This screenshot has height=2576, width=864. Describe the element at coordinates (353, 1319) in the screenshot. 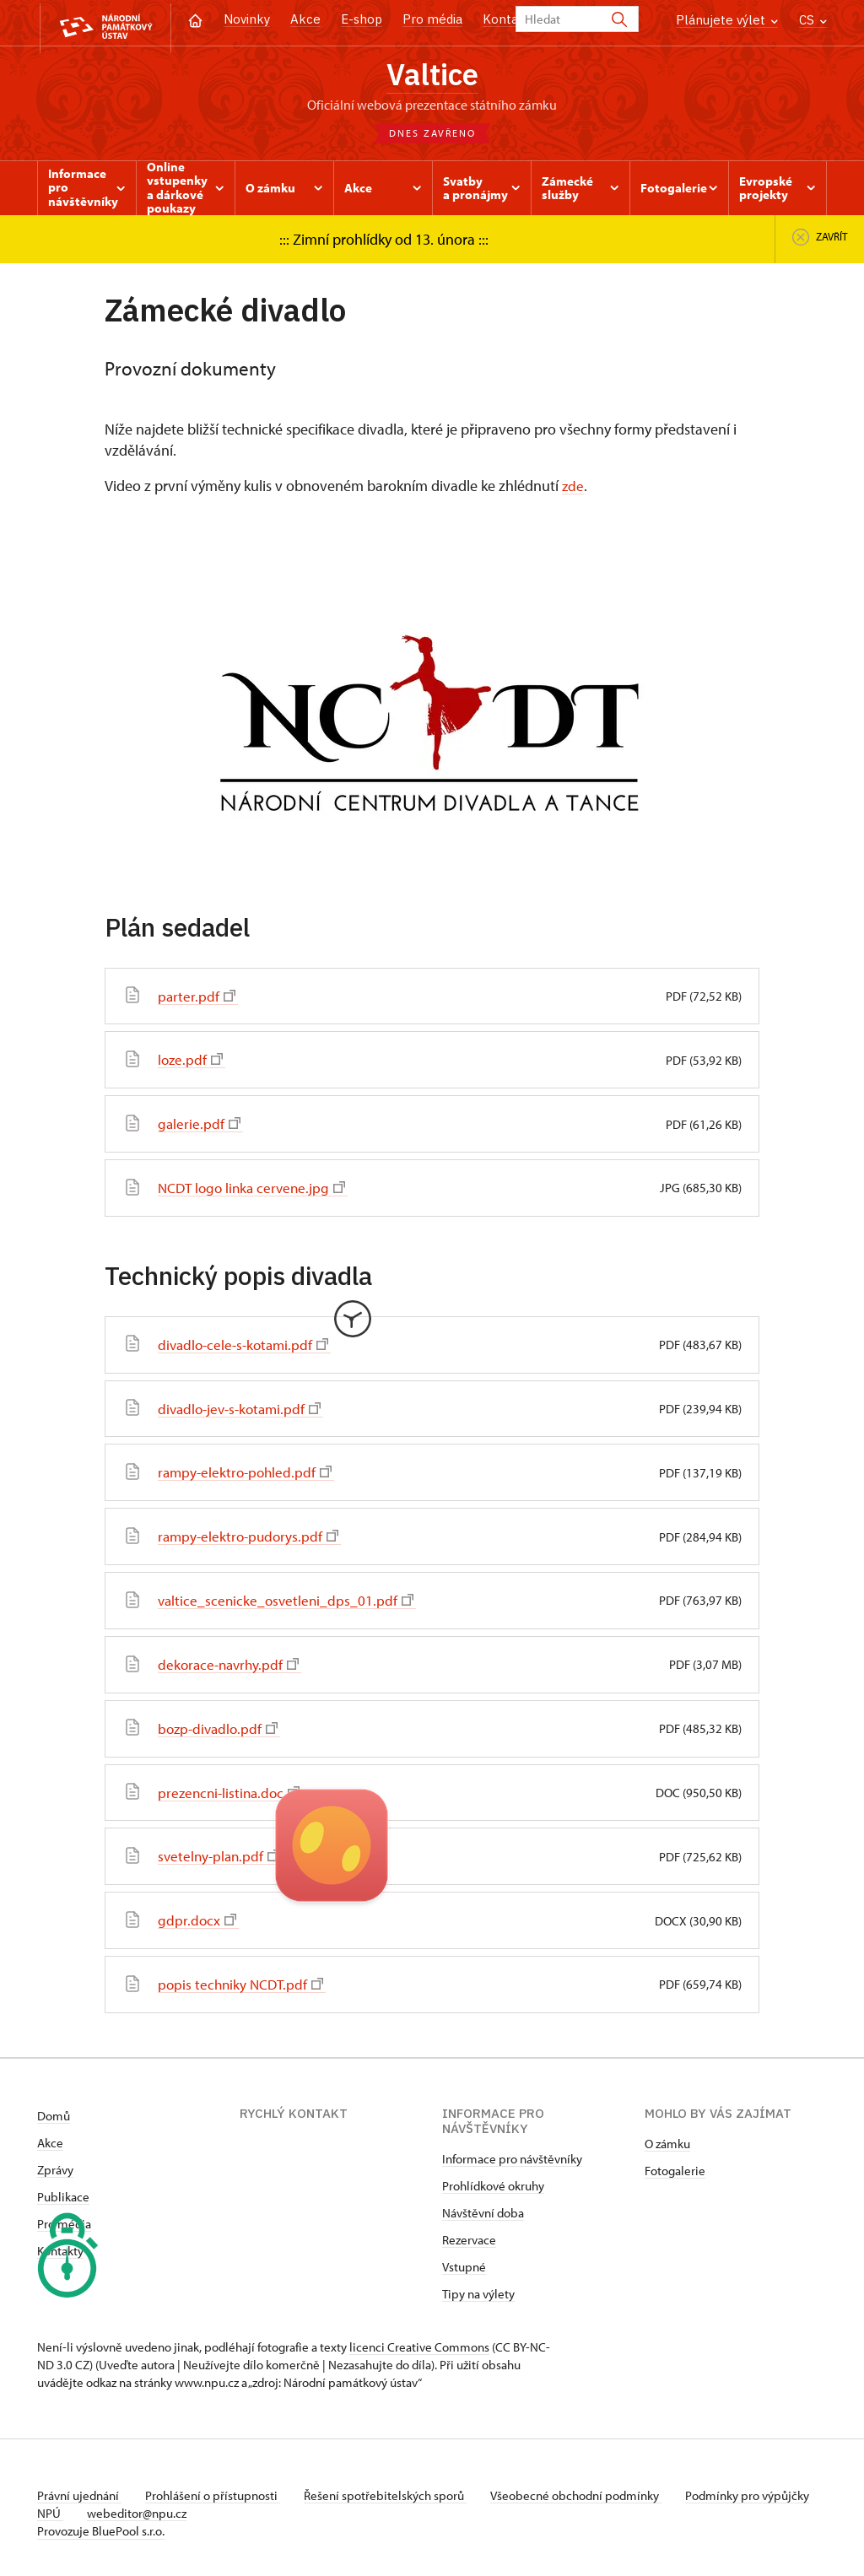

I see `open the clock app` at that location.